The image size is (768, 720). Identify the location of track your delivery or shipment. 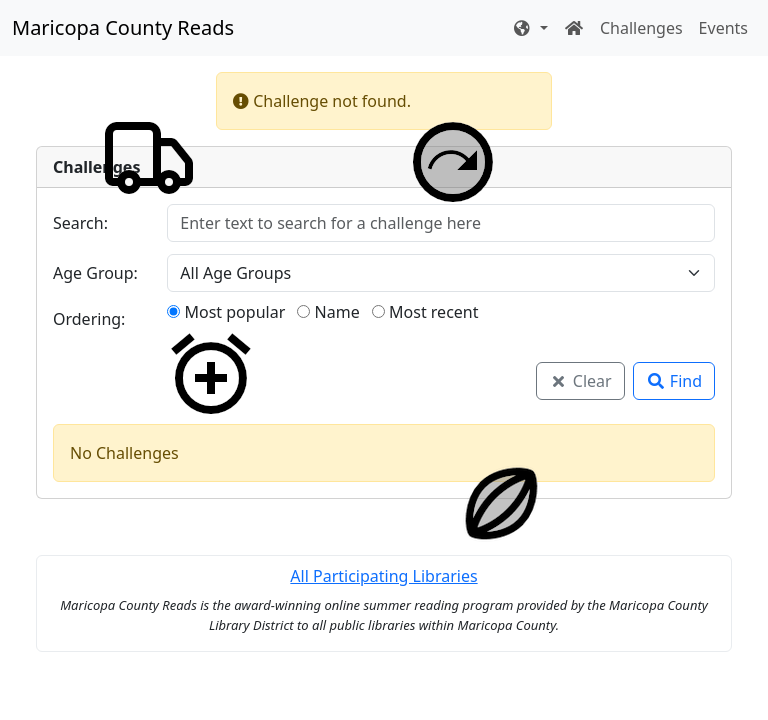
(149, 158).